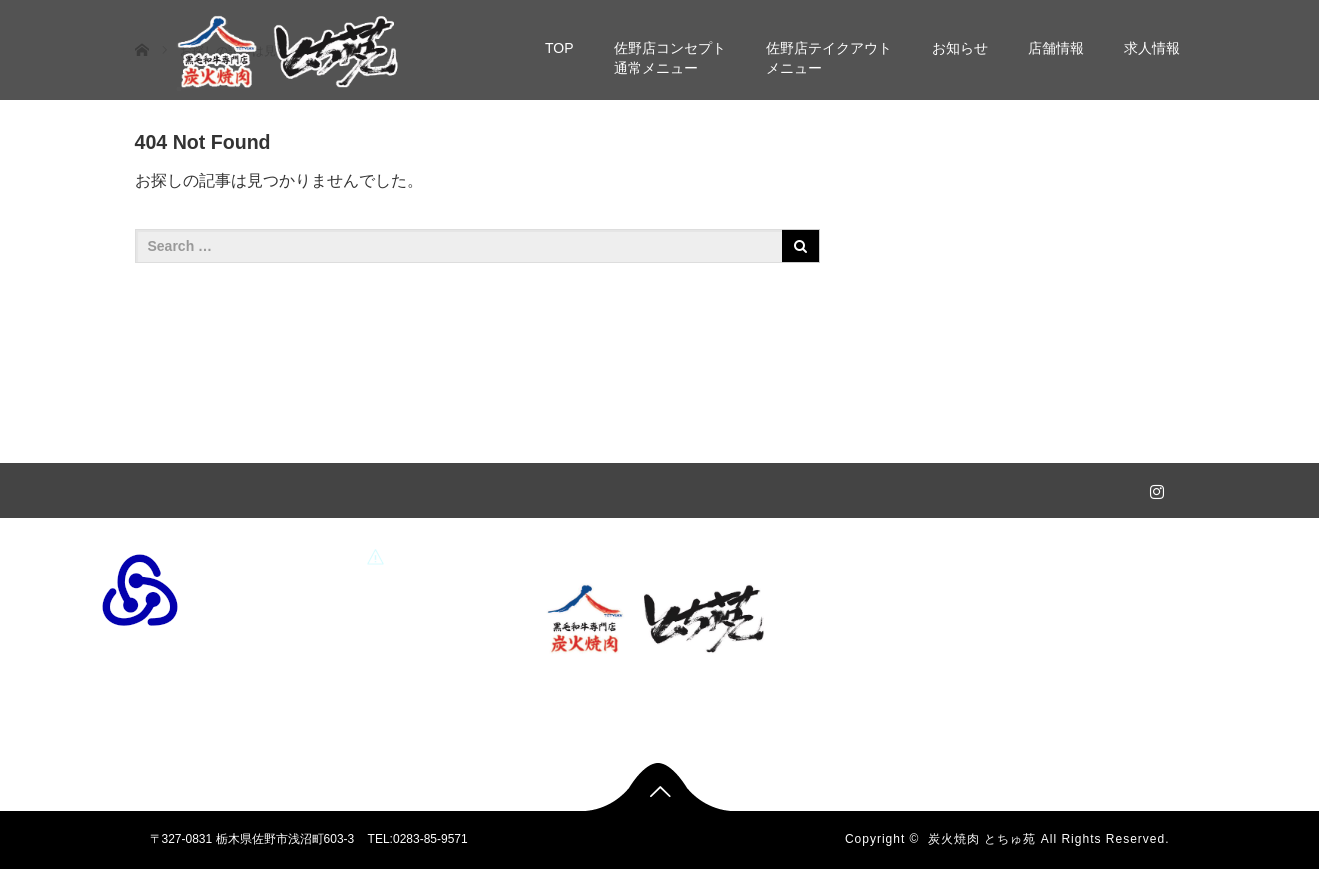  I want to click on redux state management library logo, so click(140, 592).